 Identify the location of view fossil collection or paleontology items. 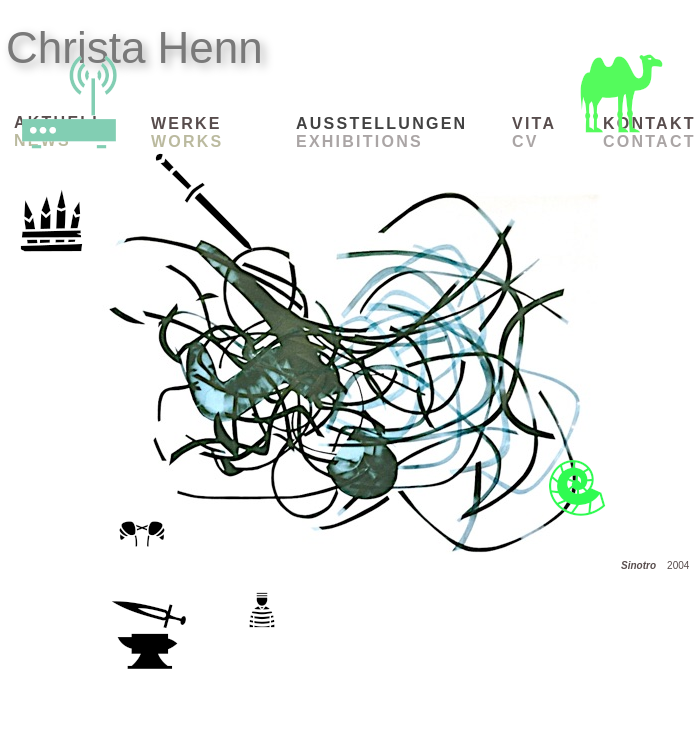
(577, 488).